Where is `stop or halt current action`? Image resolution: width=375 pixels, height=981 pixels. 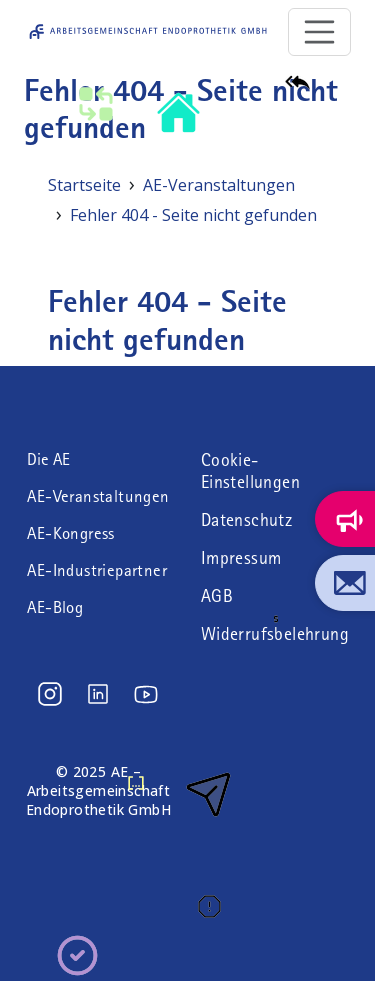
stop or halt current action is located at coordinates (209, 906).